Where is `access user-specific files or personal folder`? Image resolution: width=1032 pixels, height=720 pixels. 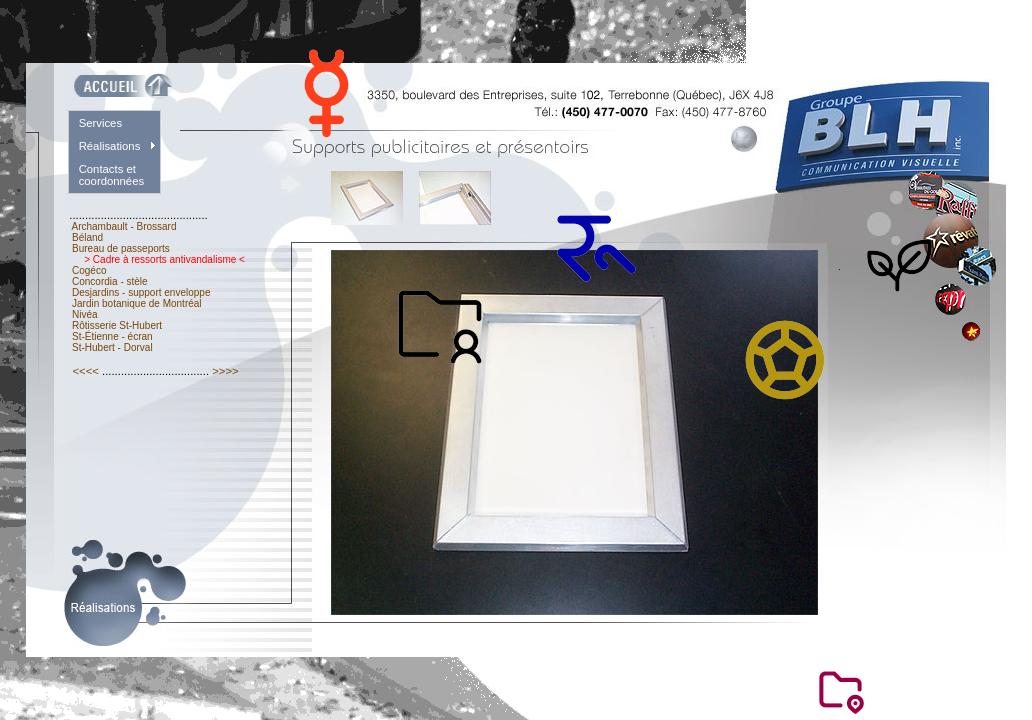
access user-specific files or personal folder is located at coordinates (440, 322).